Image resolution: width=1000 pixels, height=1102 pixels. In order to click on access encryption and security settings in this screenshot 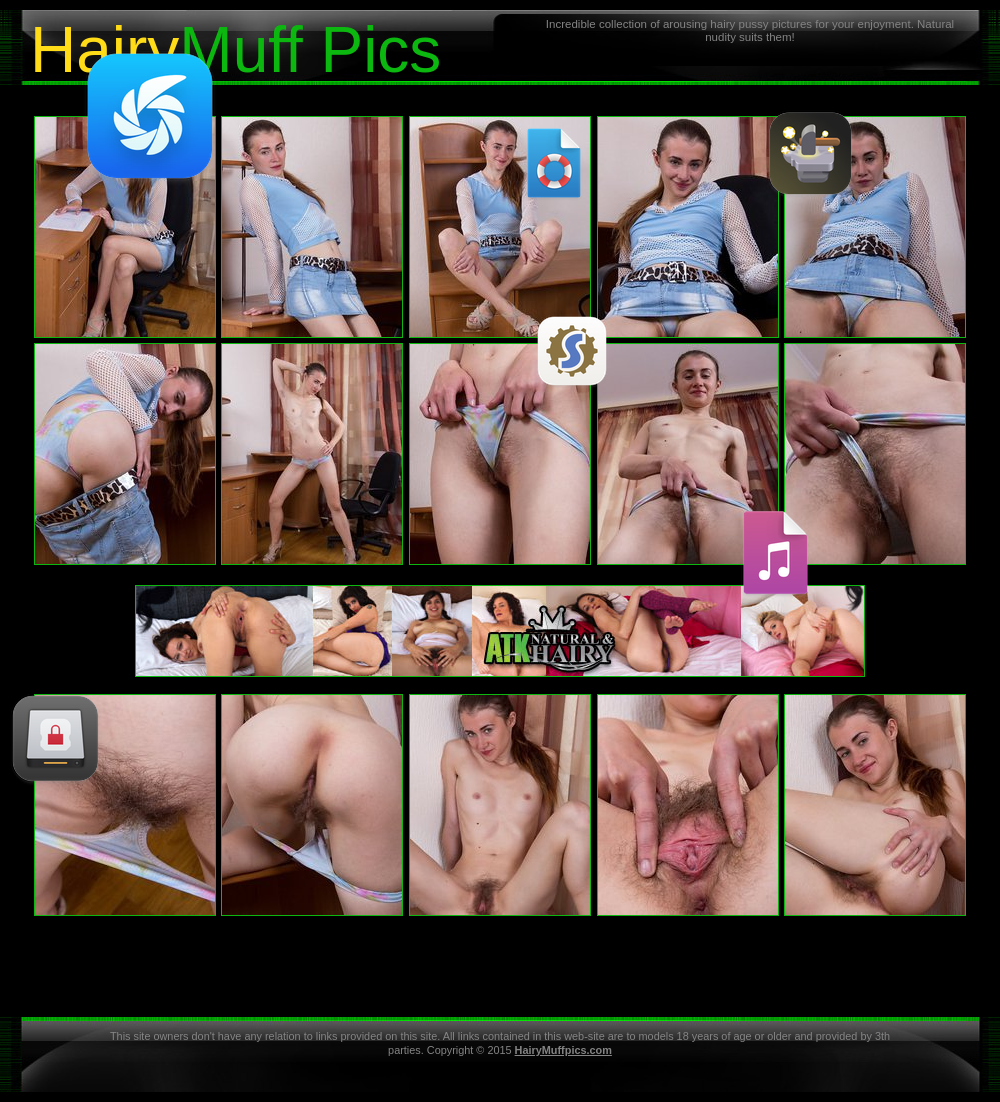, I will do `click(55, 738)`.